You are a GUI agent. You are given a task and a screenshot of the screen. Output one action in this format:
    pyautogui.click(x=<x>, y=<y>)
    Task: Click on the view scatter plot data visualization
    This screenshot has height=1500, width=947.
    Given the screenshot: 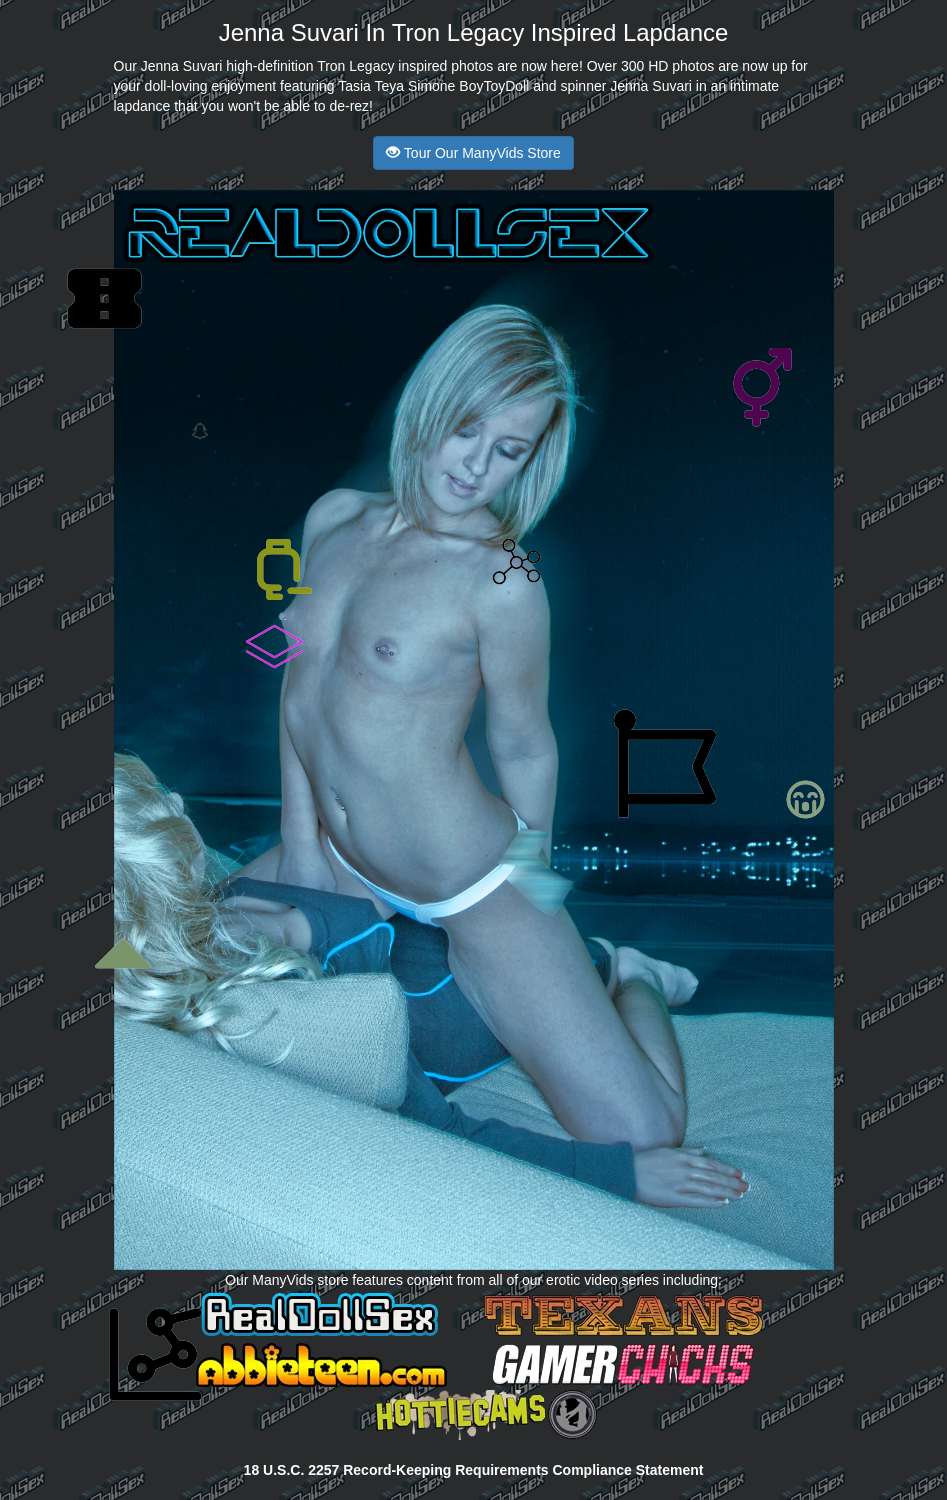 What is the action you would take?
    pyautogui.click(x=155, y=1354)
    